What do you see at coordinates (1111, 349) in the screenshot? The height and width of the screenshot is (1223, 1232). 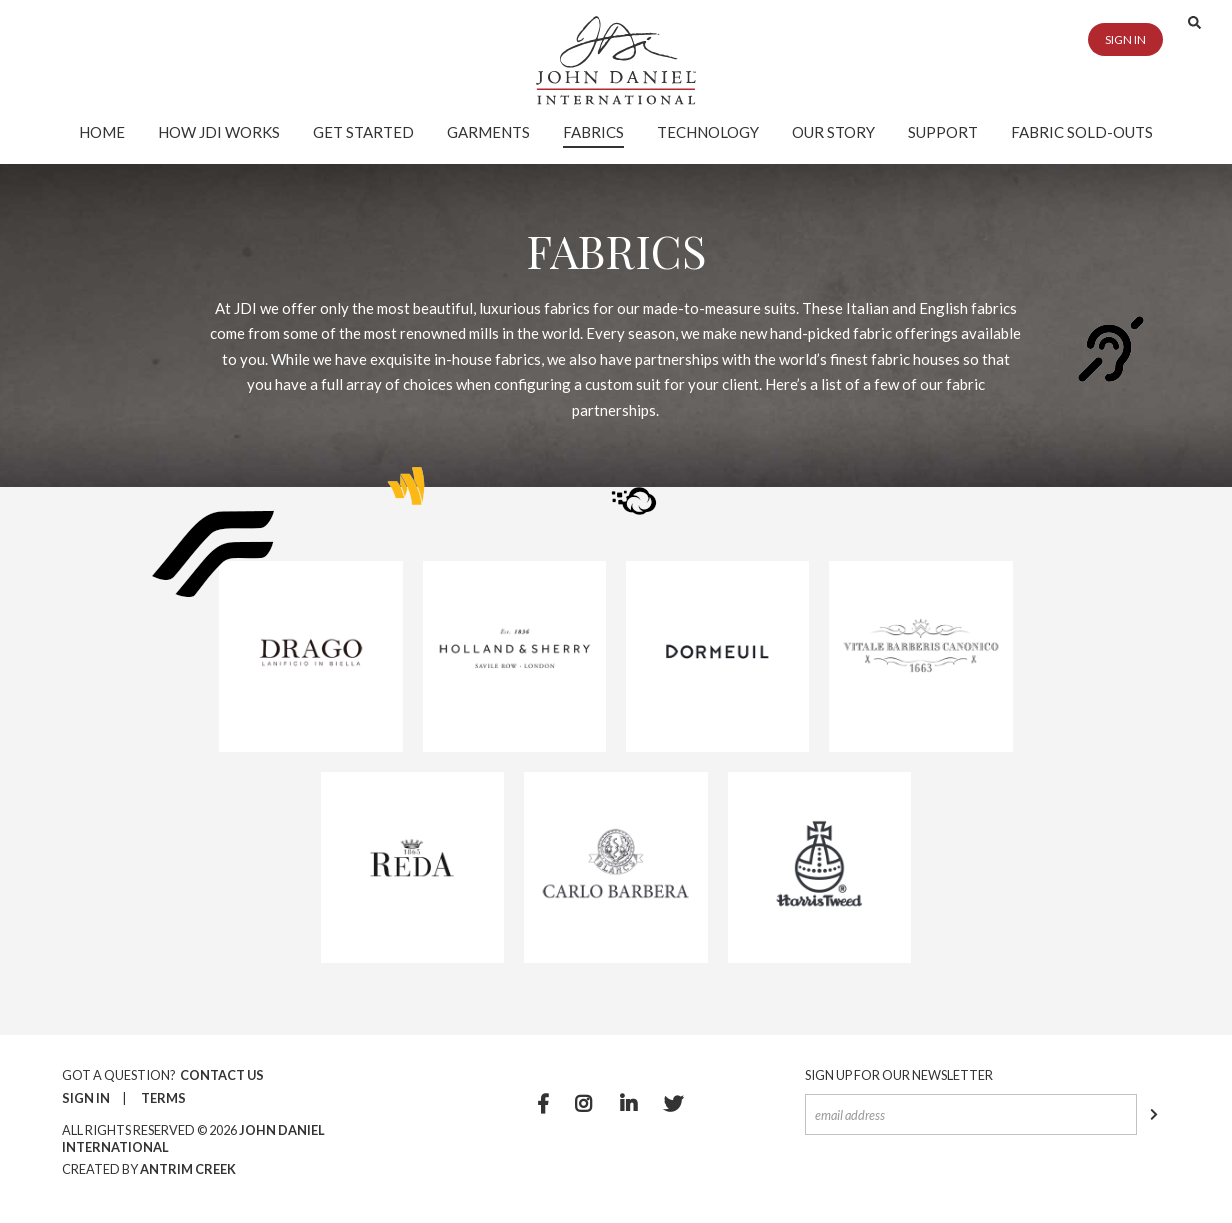 I see `indicates hearing impairment or deaf accessibility` at bounding box center [1111, 349].